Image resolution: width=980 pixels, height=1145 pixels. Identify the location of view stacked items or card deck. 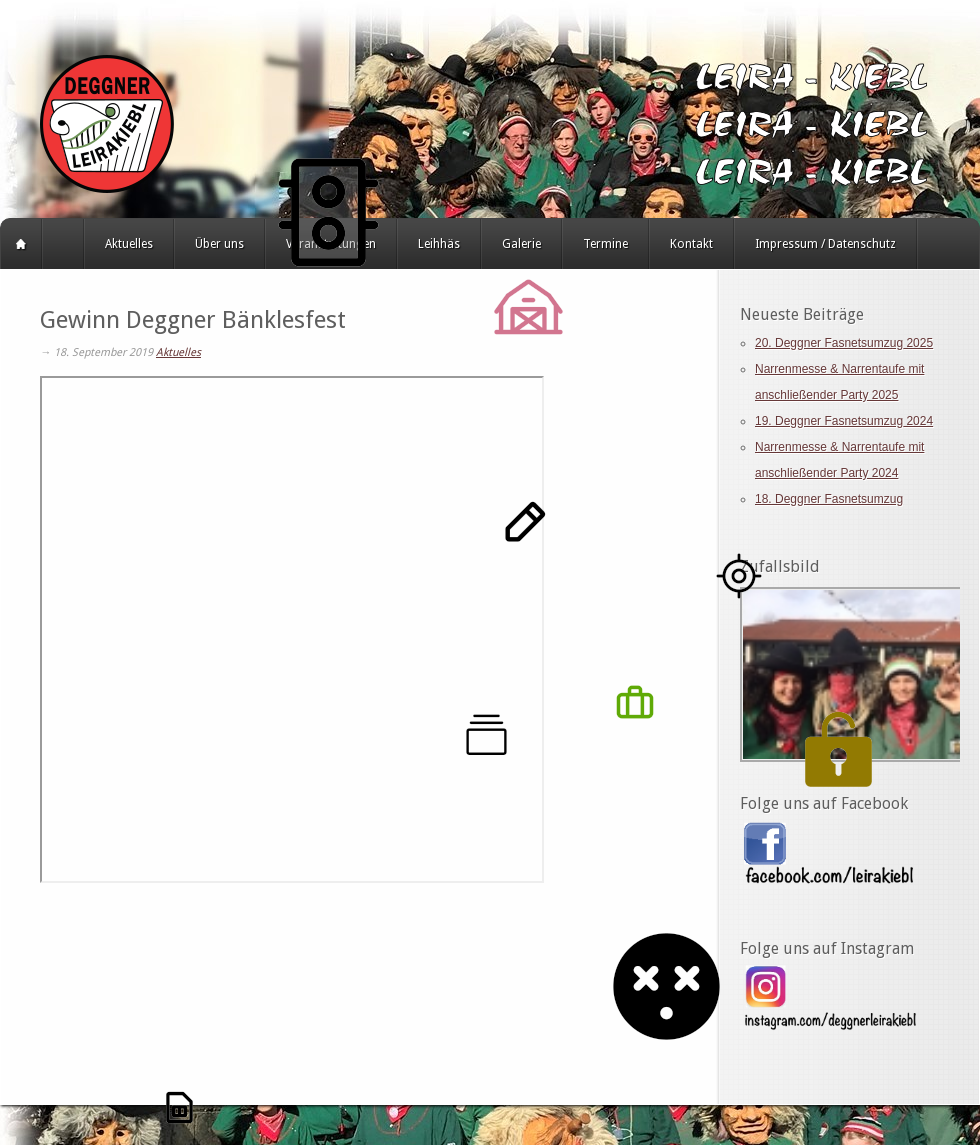
(486, 736).